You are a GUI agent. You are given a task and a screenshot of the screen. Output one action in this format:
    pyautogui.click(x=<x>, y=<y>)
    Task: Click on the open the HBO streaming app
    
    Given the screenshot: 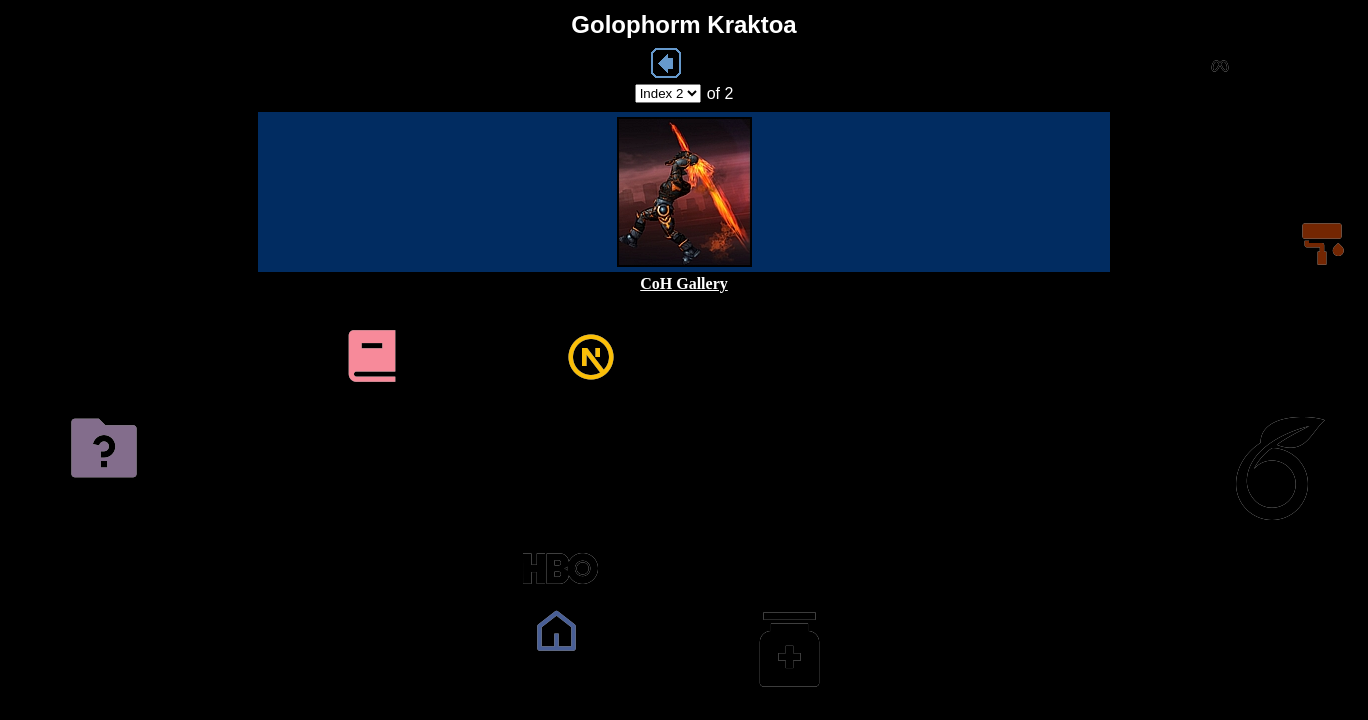 What is the action you would take?
    pyautogui.click(x=560, y=568)
    